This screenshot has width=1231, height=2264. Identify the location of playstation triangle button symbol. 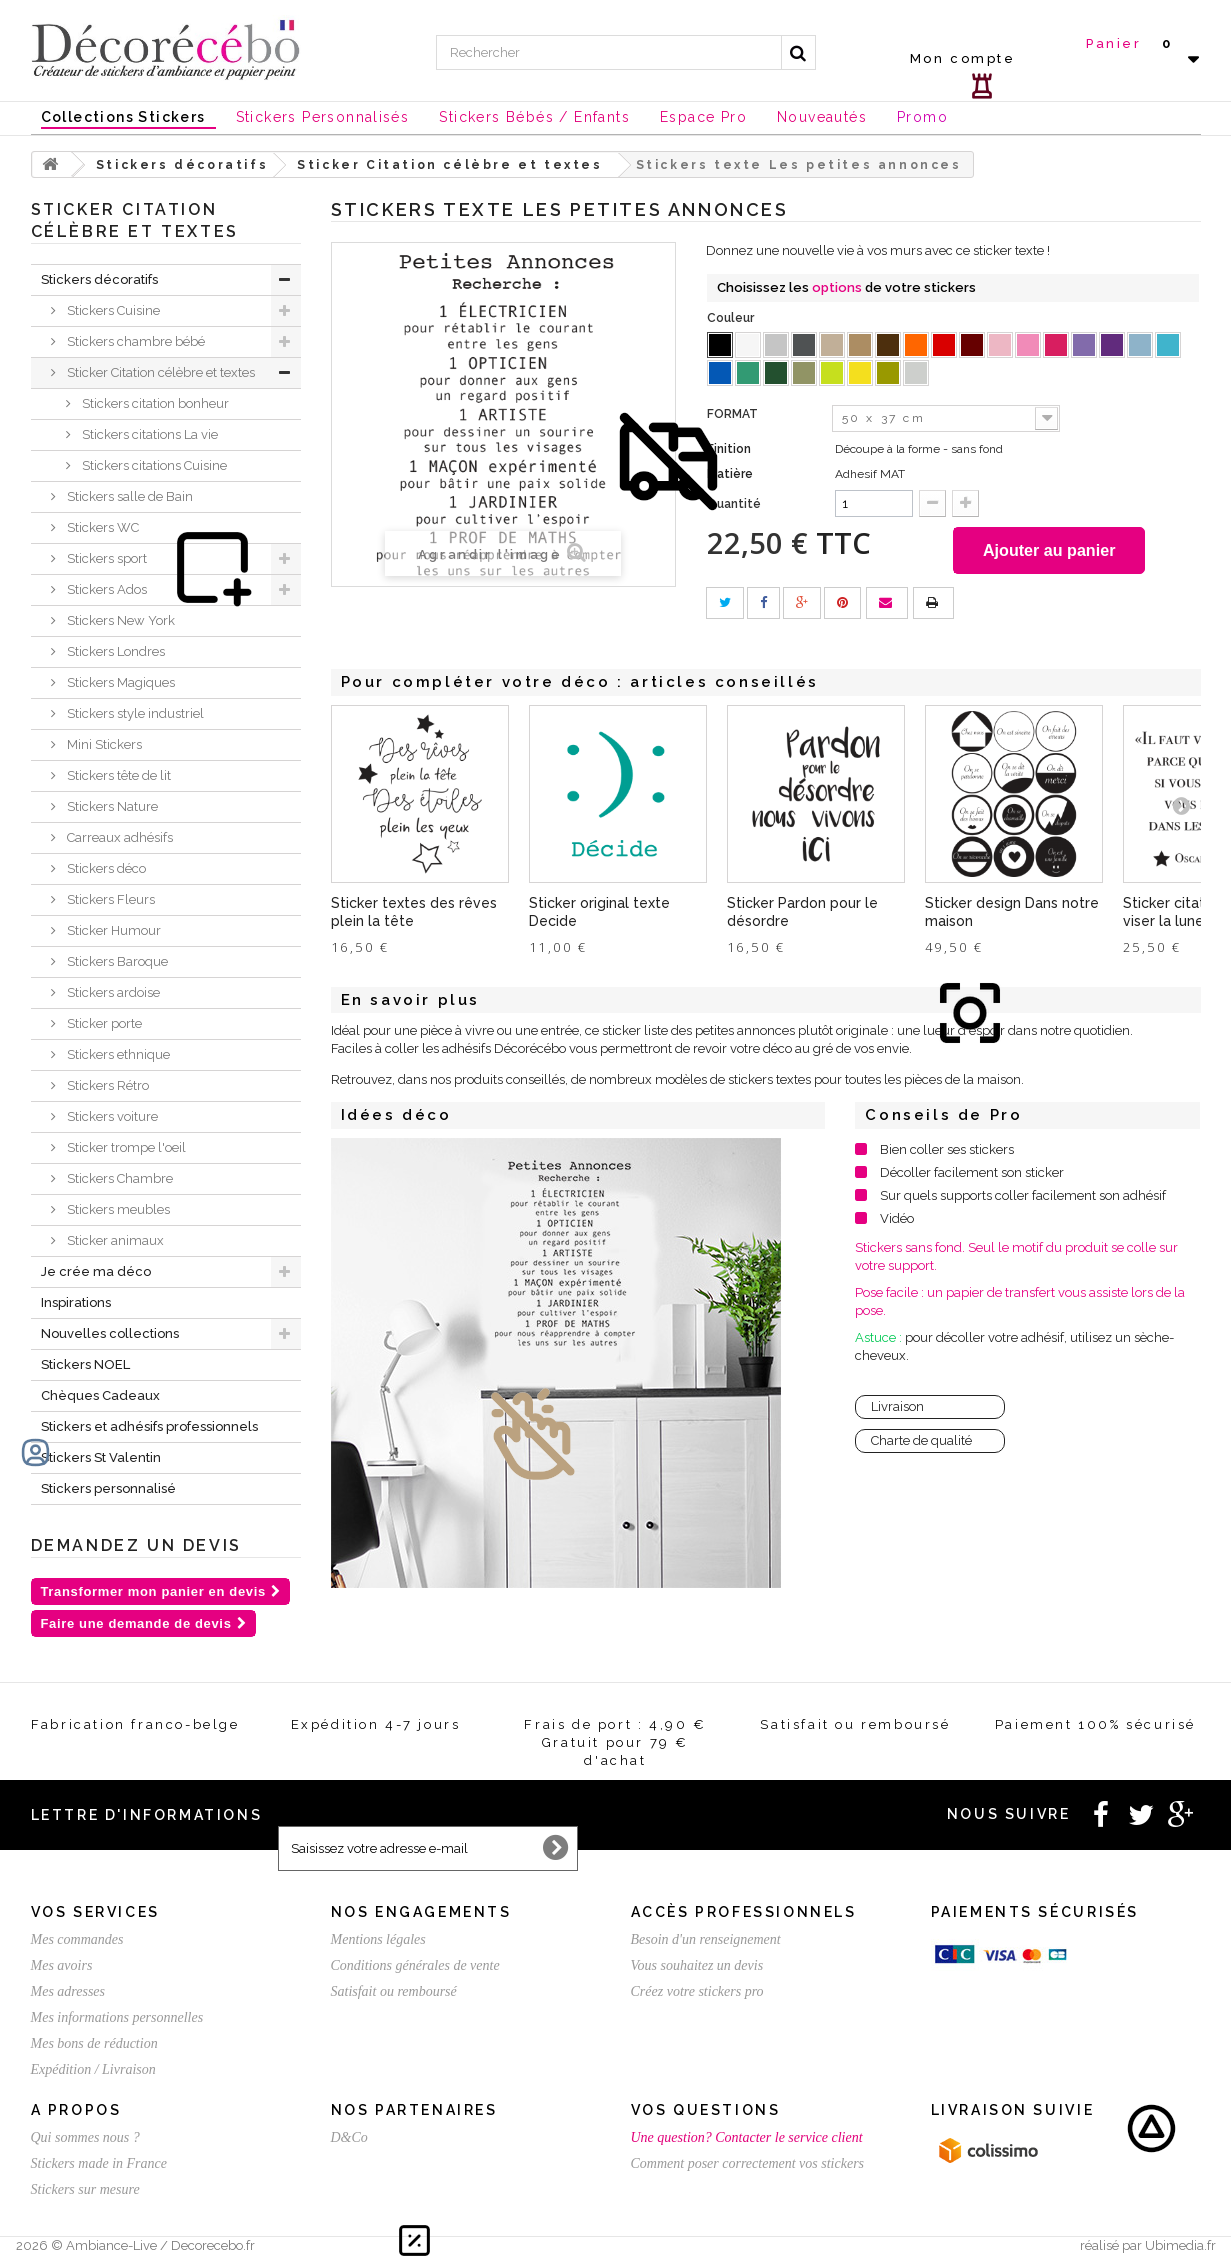
(1151, 2128).